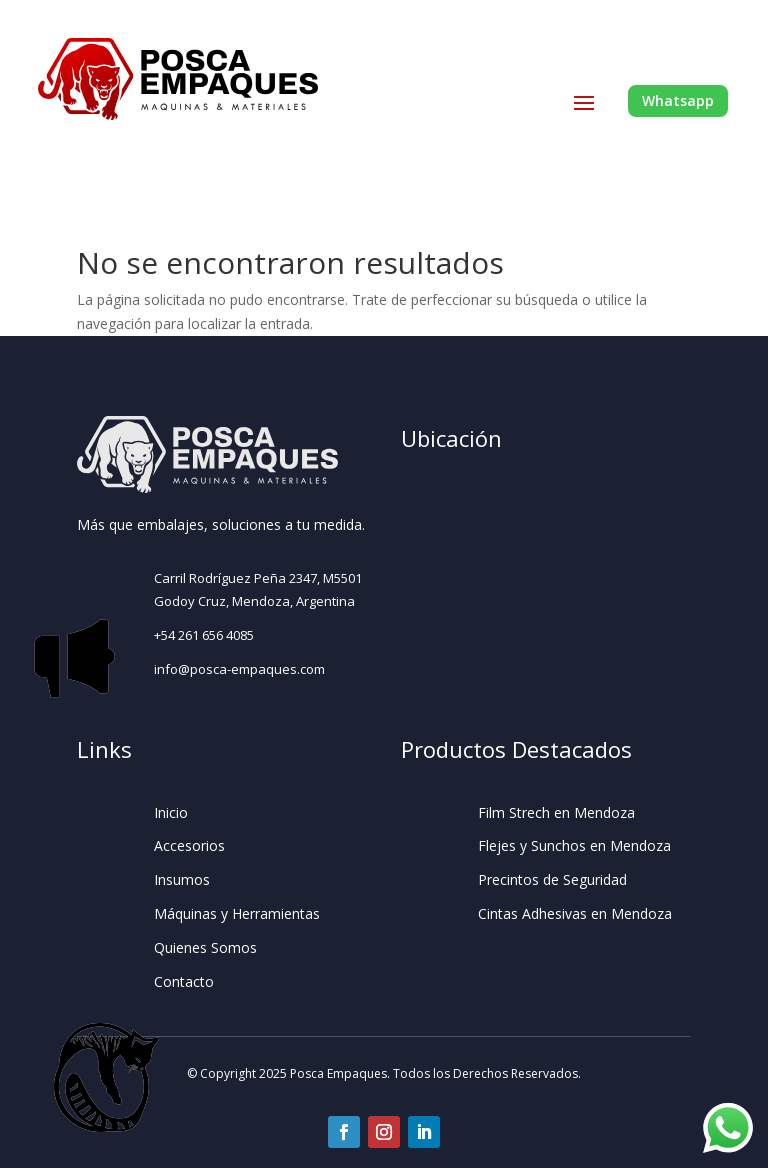  Describe the element at coordinates (106, 1077) in the screenshot. I see `open GNU IceCat browser` at that location.